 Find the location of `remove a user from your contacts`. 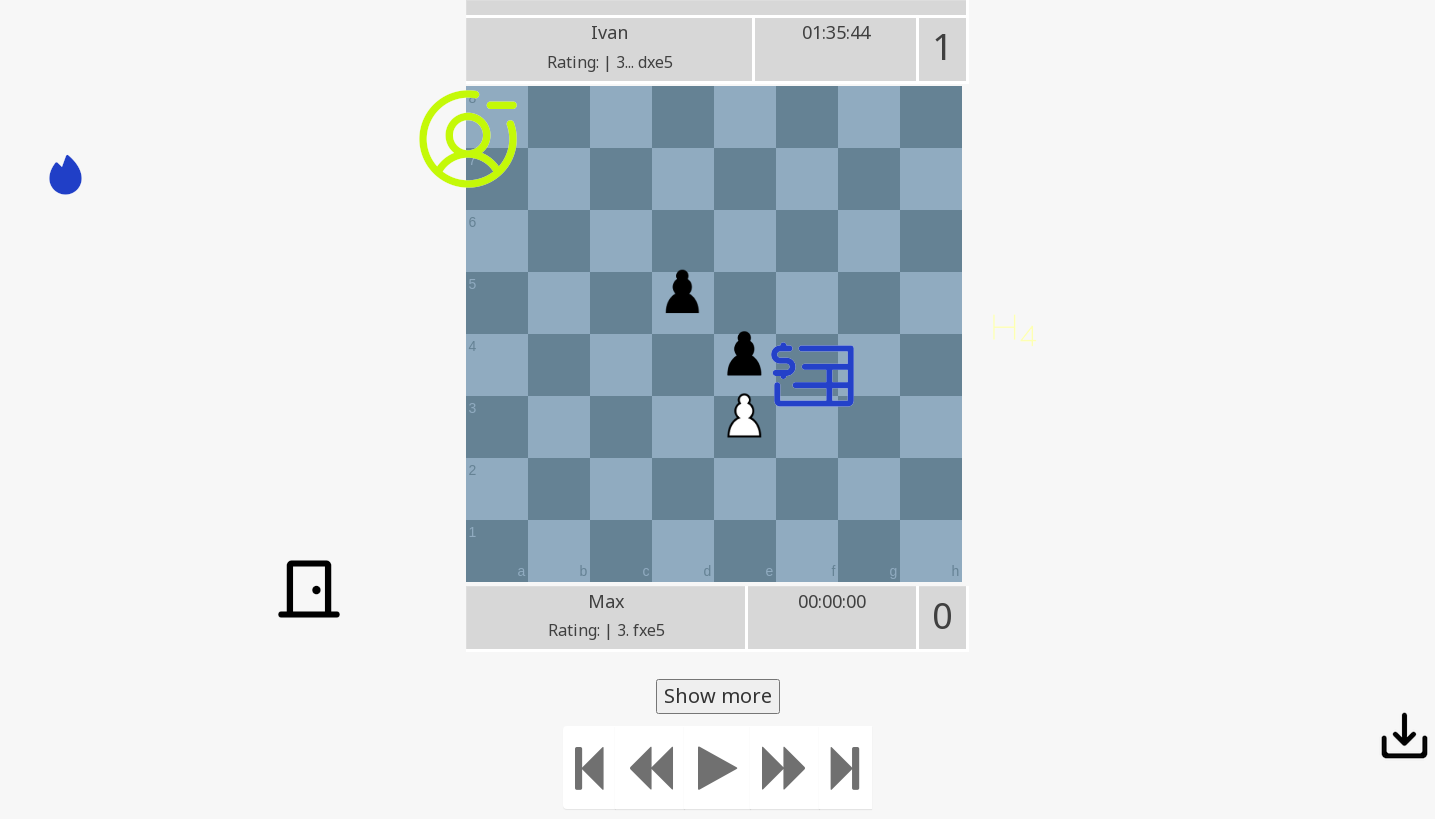

remove a user from your contacts is located at coordinates (468, 139).